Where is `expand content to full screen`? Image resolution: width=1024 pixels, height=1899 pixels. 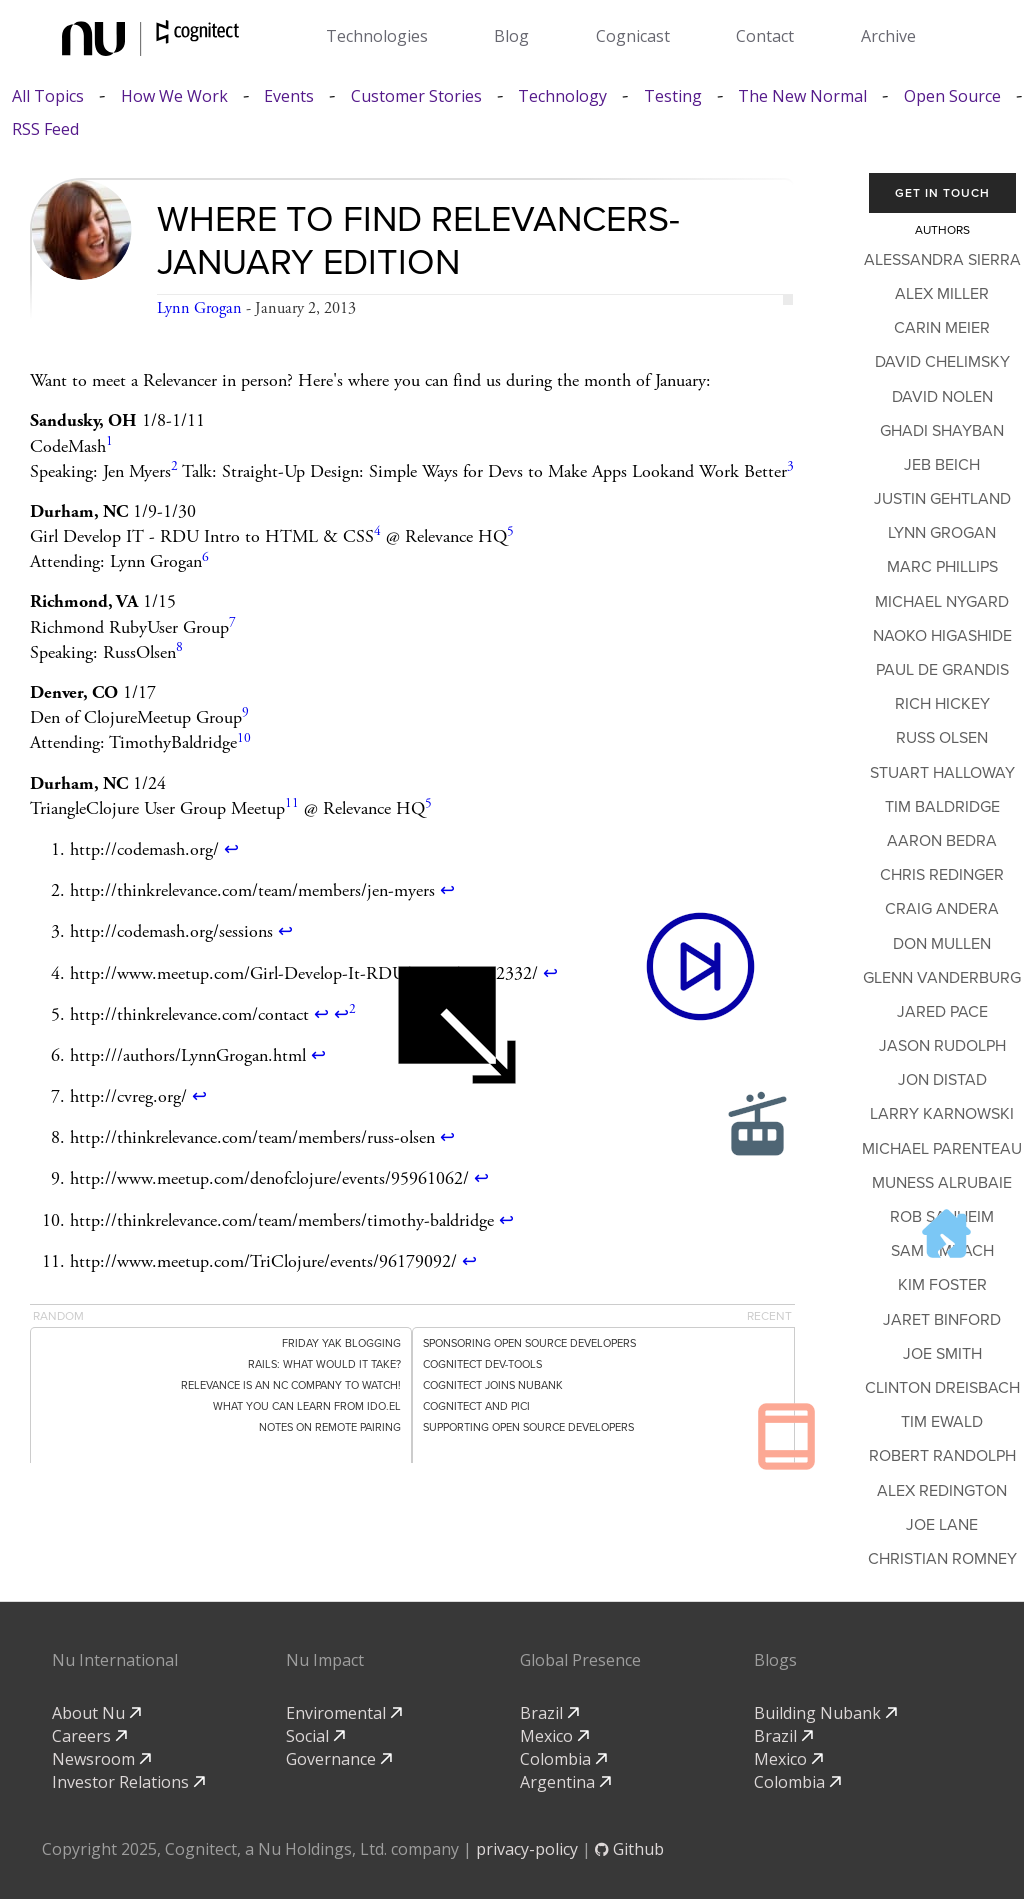
expand content to full screen is located at coordinates (457, 1025).